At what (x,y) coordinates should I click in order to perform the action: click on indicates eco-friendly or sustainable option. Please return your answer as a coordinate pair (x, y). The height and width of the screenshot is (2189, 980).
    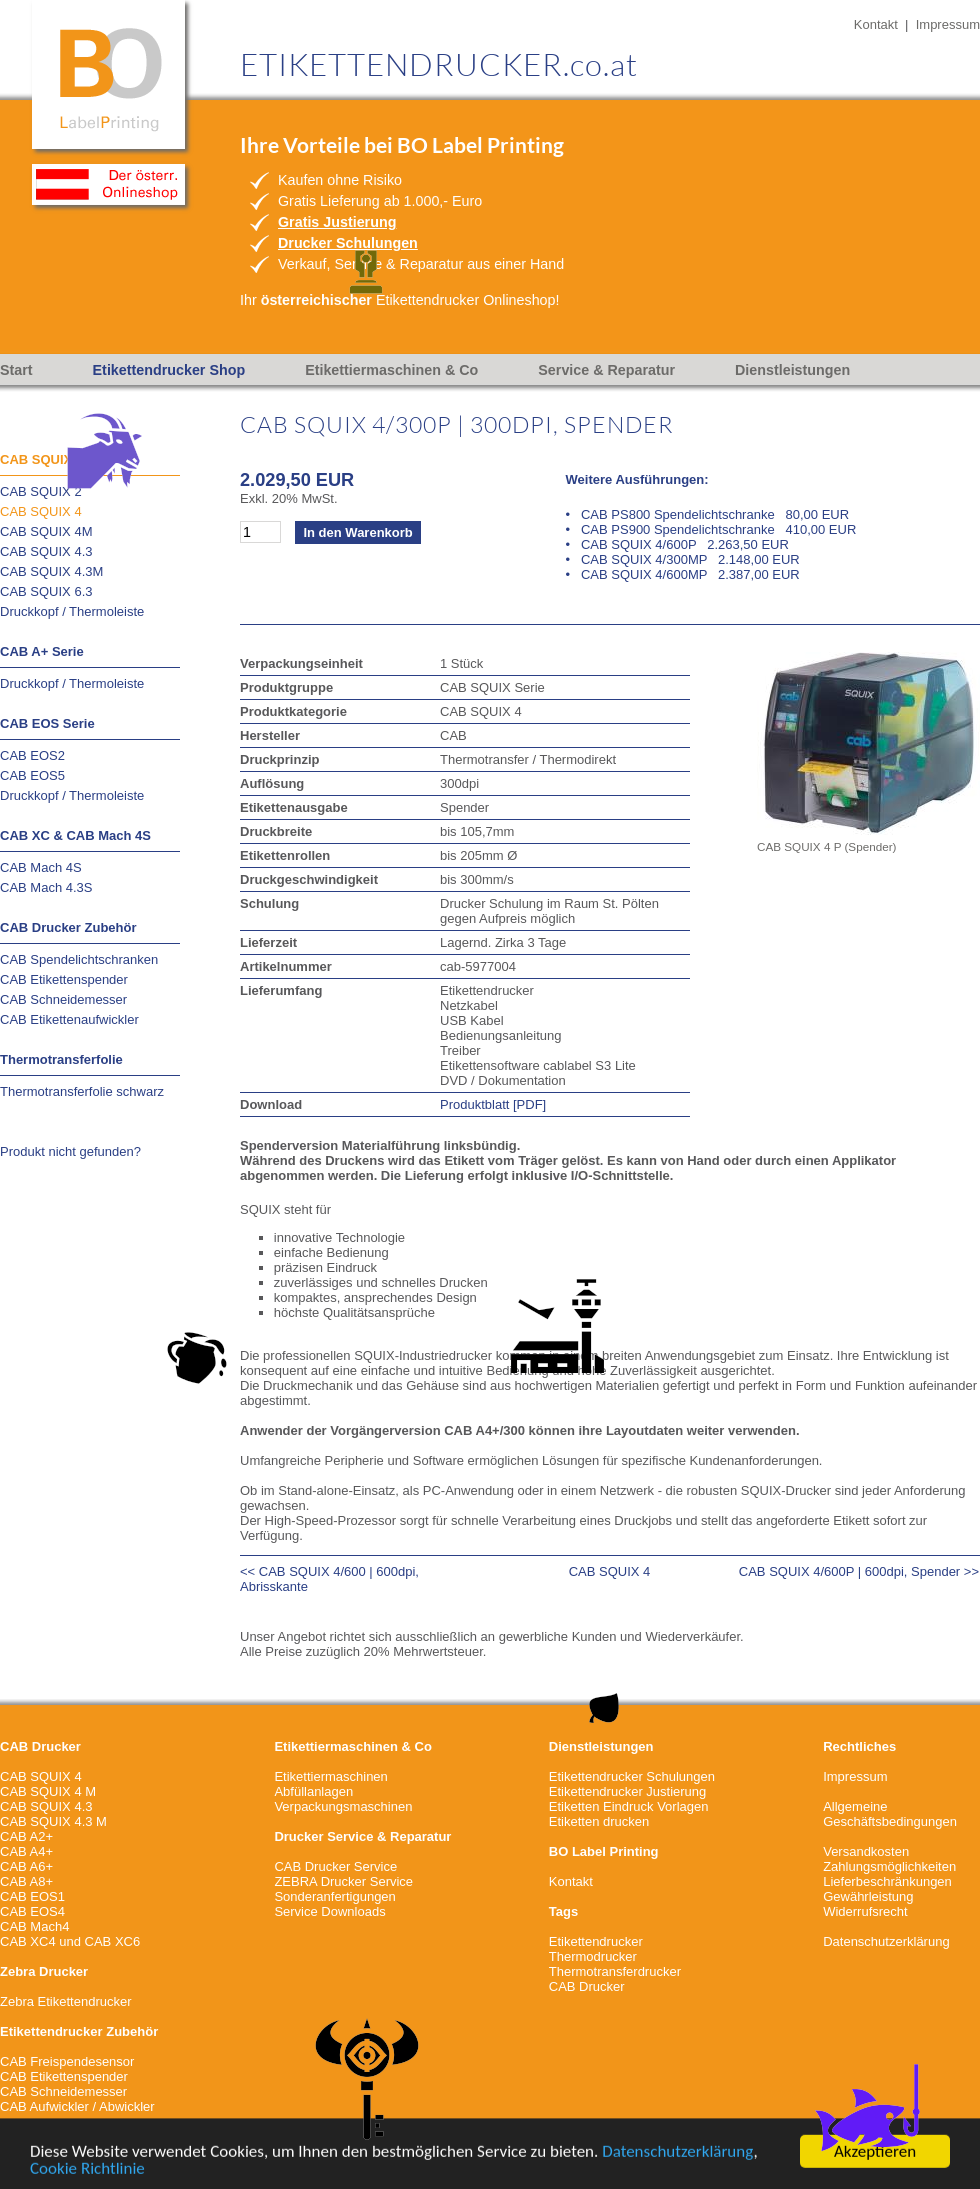
    Looking at the image, I should click on (604, 1708).